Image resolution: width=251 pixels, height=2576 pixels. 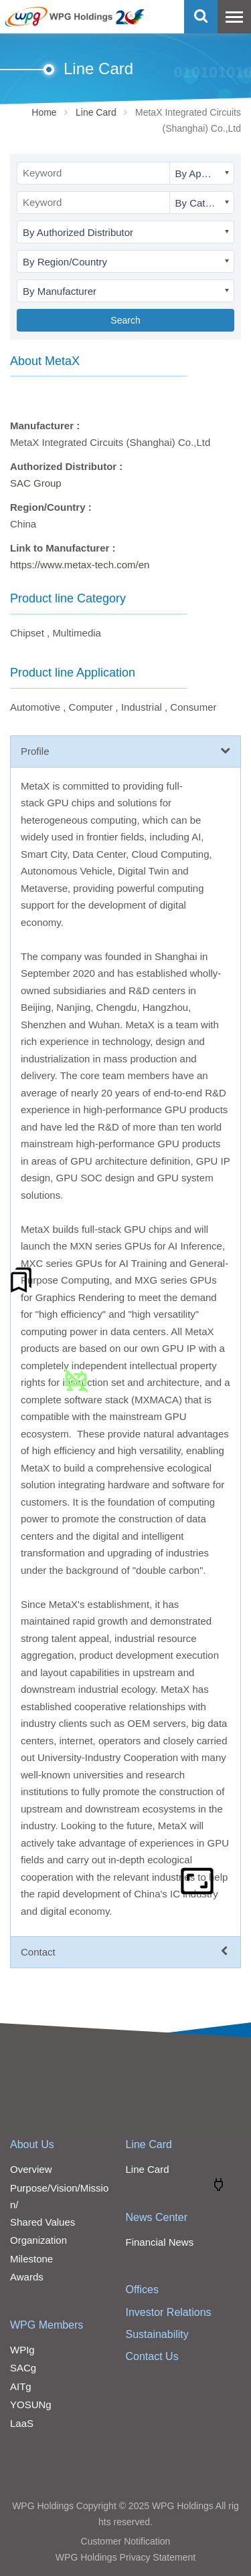 What do you see at coordinates (76, 1380) in the screenshot?
I see `disable road barrier or construction zone` at bounding box center [76, 1380].